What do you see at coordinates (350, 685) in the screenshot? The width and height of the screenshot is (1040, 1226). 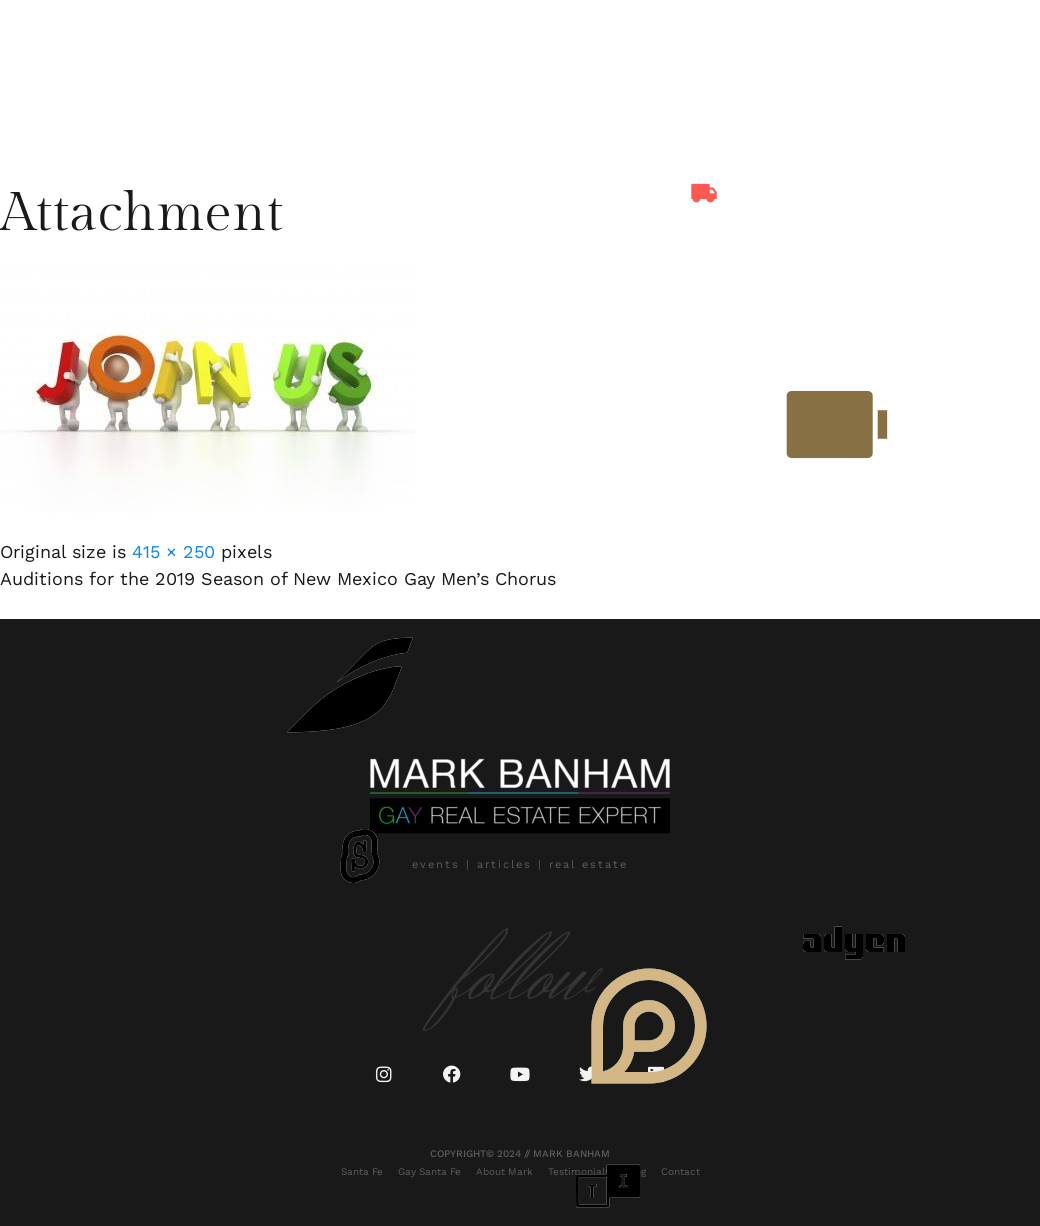 I see `iberia airlines app or website` at bounding box center [350, 685].